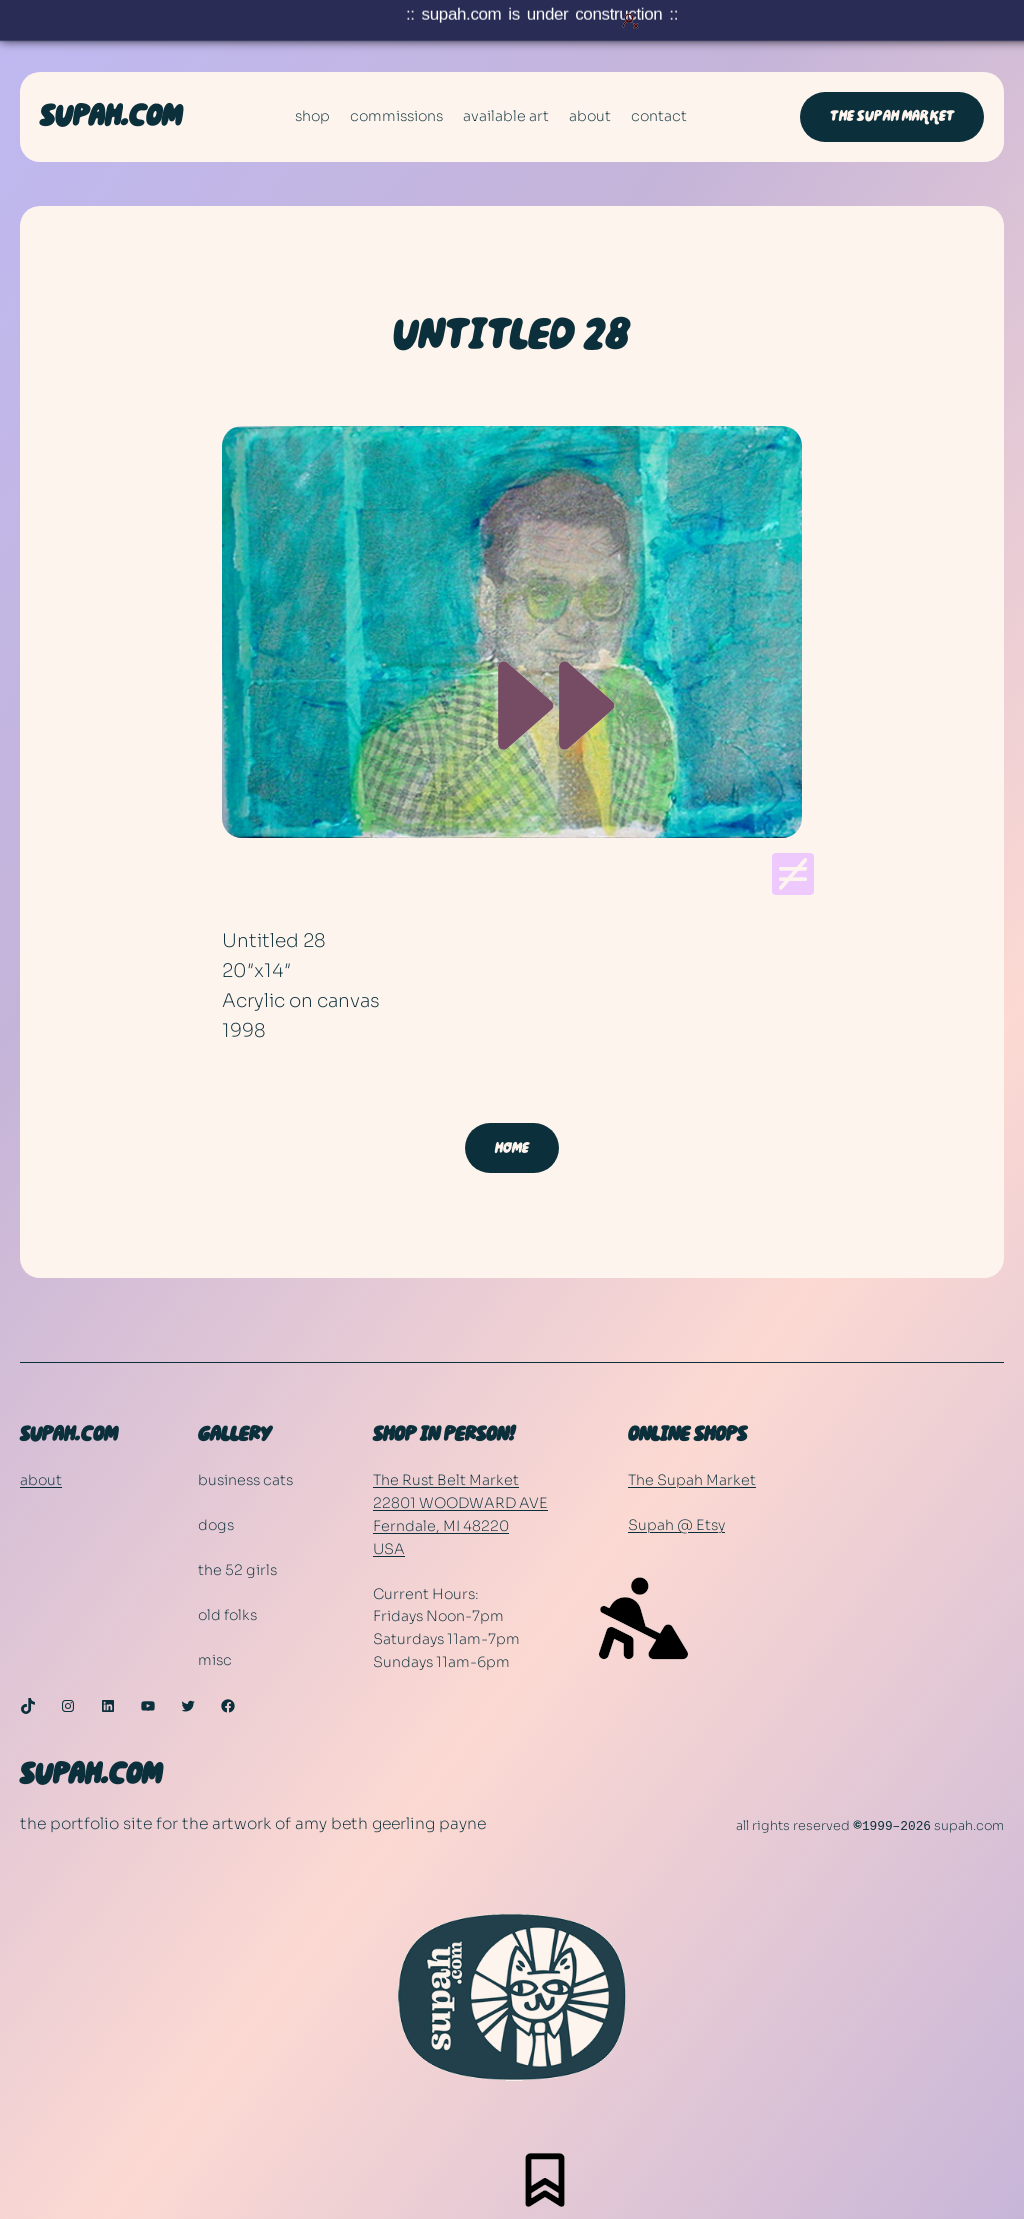  Describe the element at coordinates (643, 1619) in the screenshot. I see `indicates construction or maintenance in progress` at that location.